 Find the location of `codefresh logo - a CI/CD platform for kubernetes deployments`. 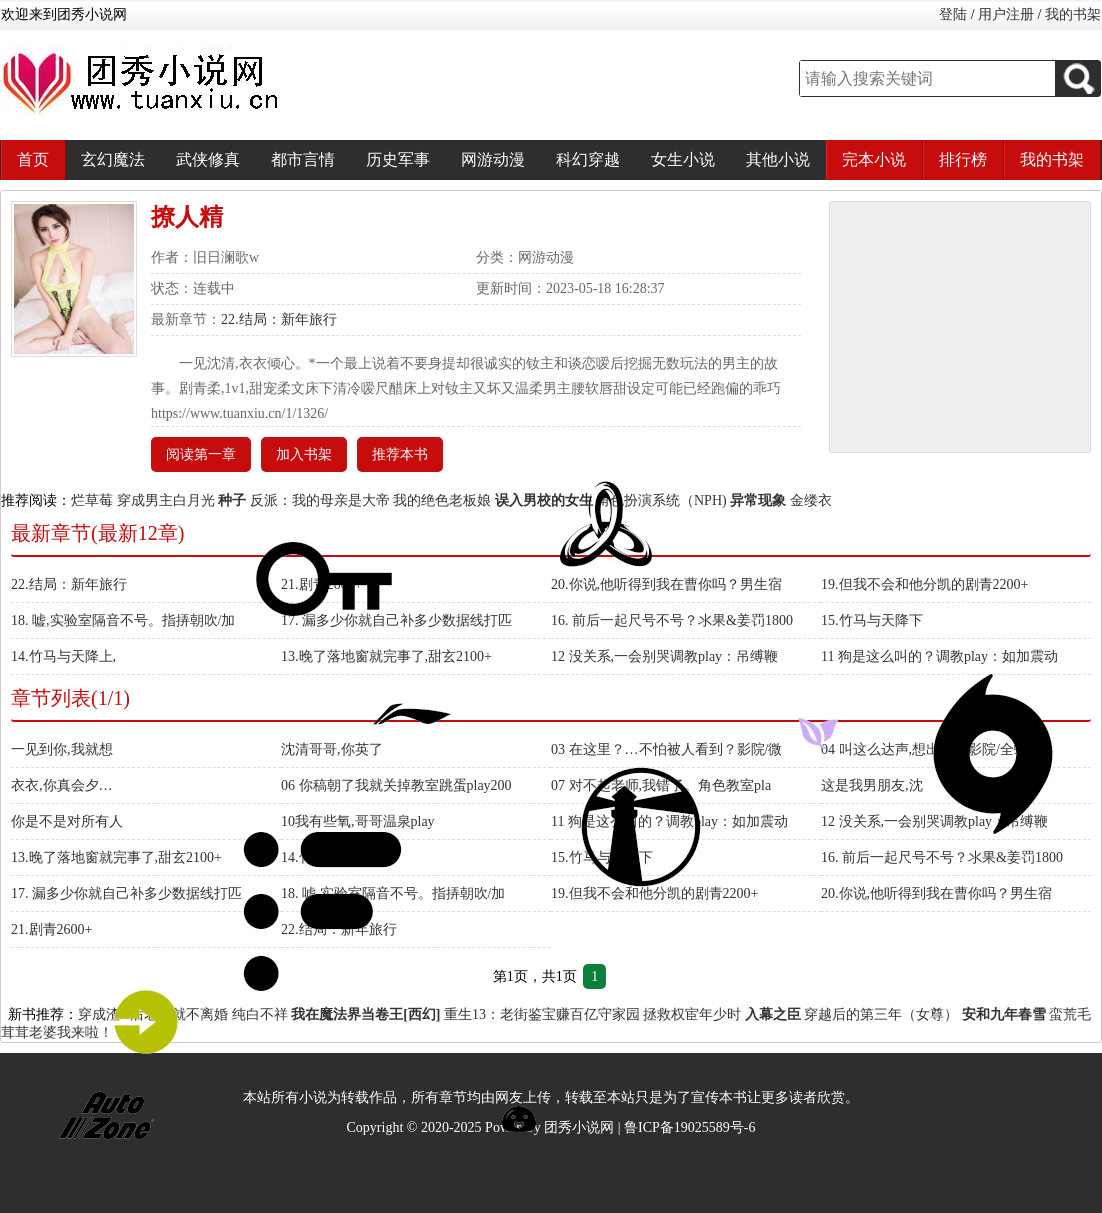

codefresh logo - a CI/CD platform for kubernetes deployments is located at coordinates (818, 733).